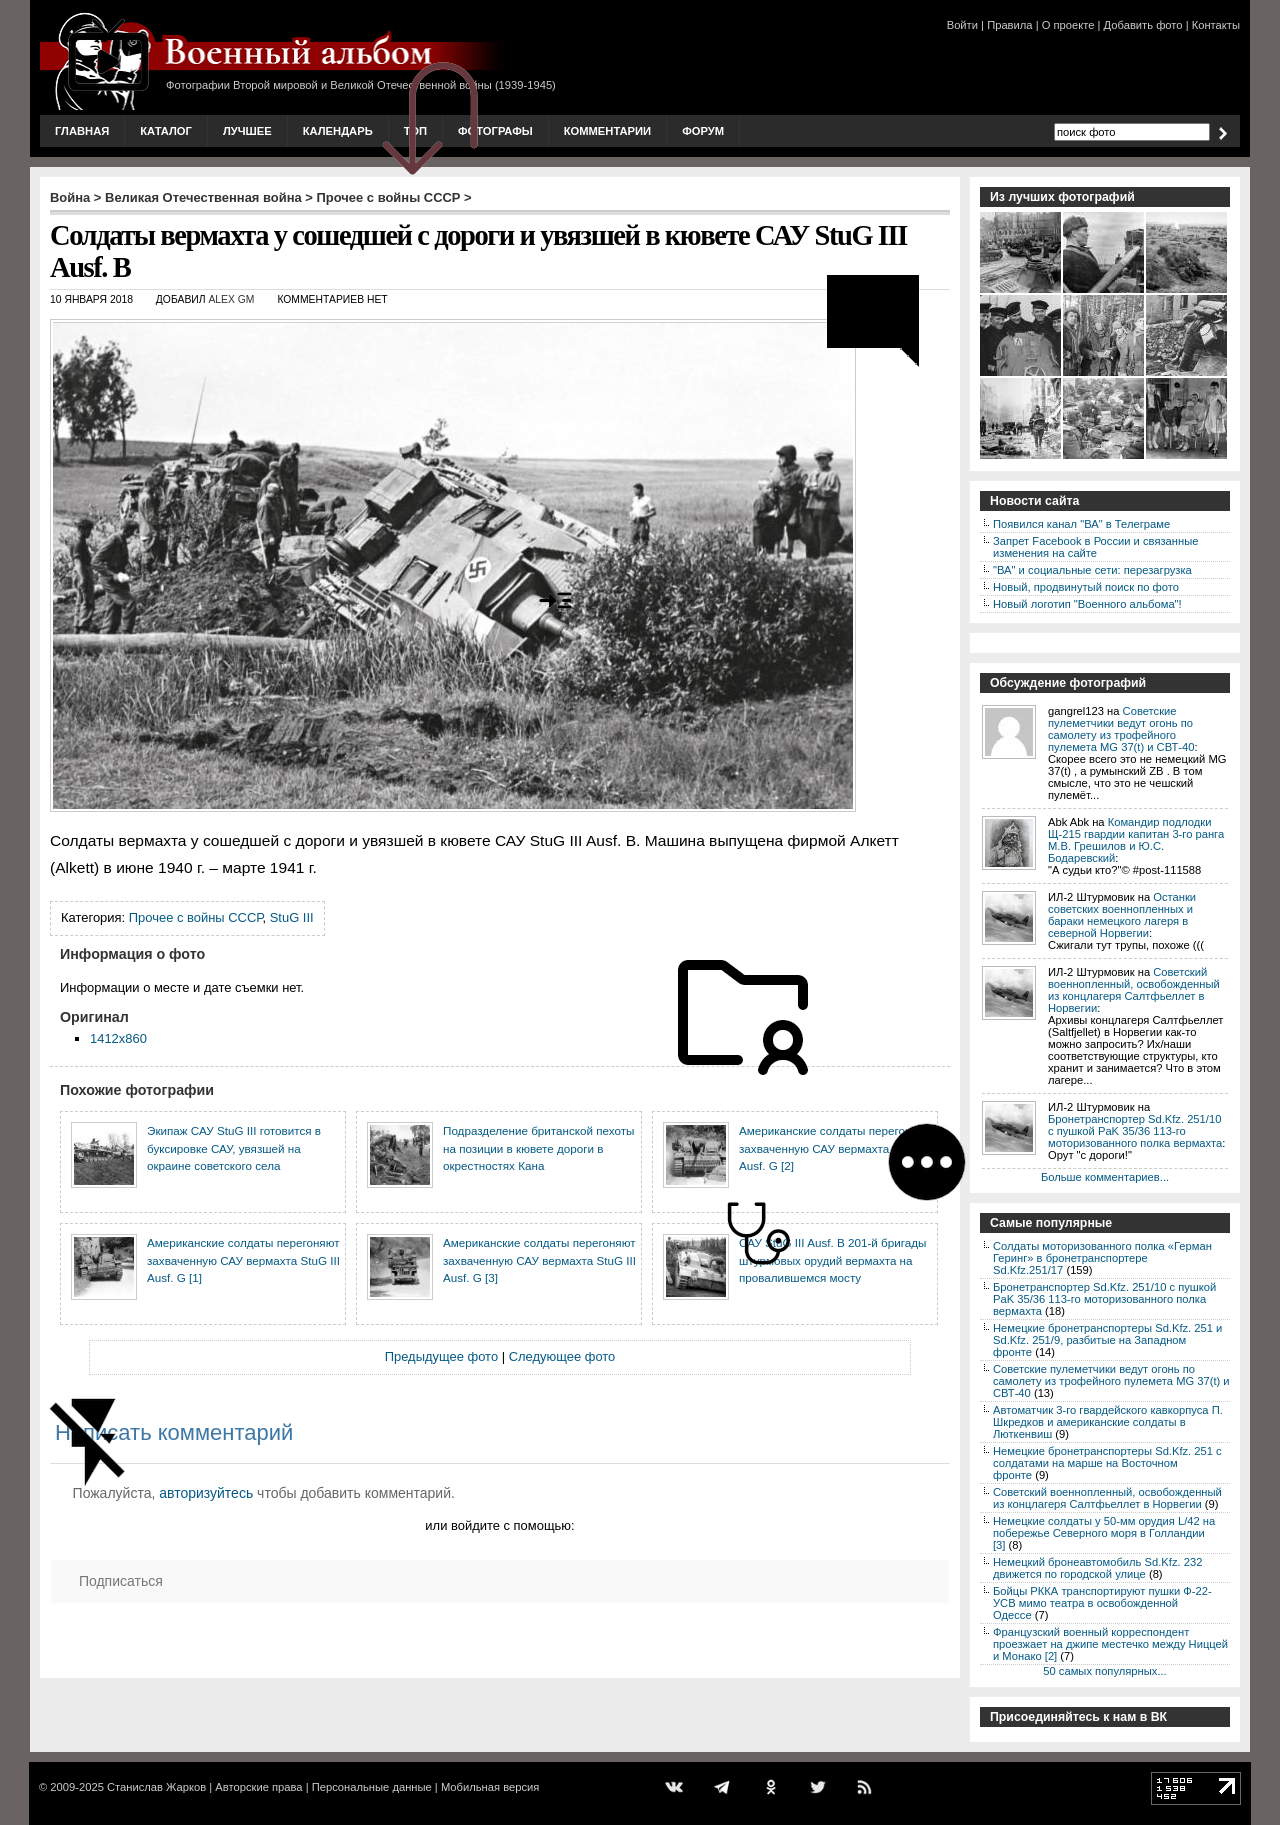 The width and height of the screenshot is (1280, 1825). What do you see at coordinates (927, 1162) in the screenshot?
I see `indicates a pending or in-progress status` at bounding box center [927, 1162].